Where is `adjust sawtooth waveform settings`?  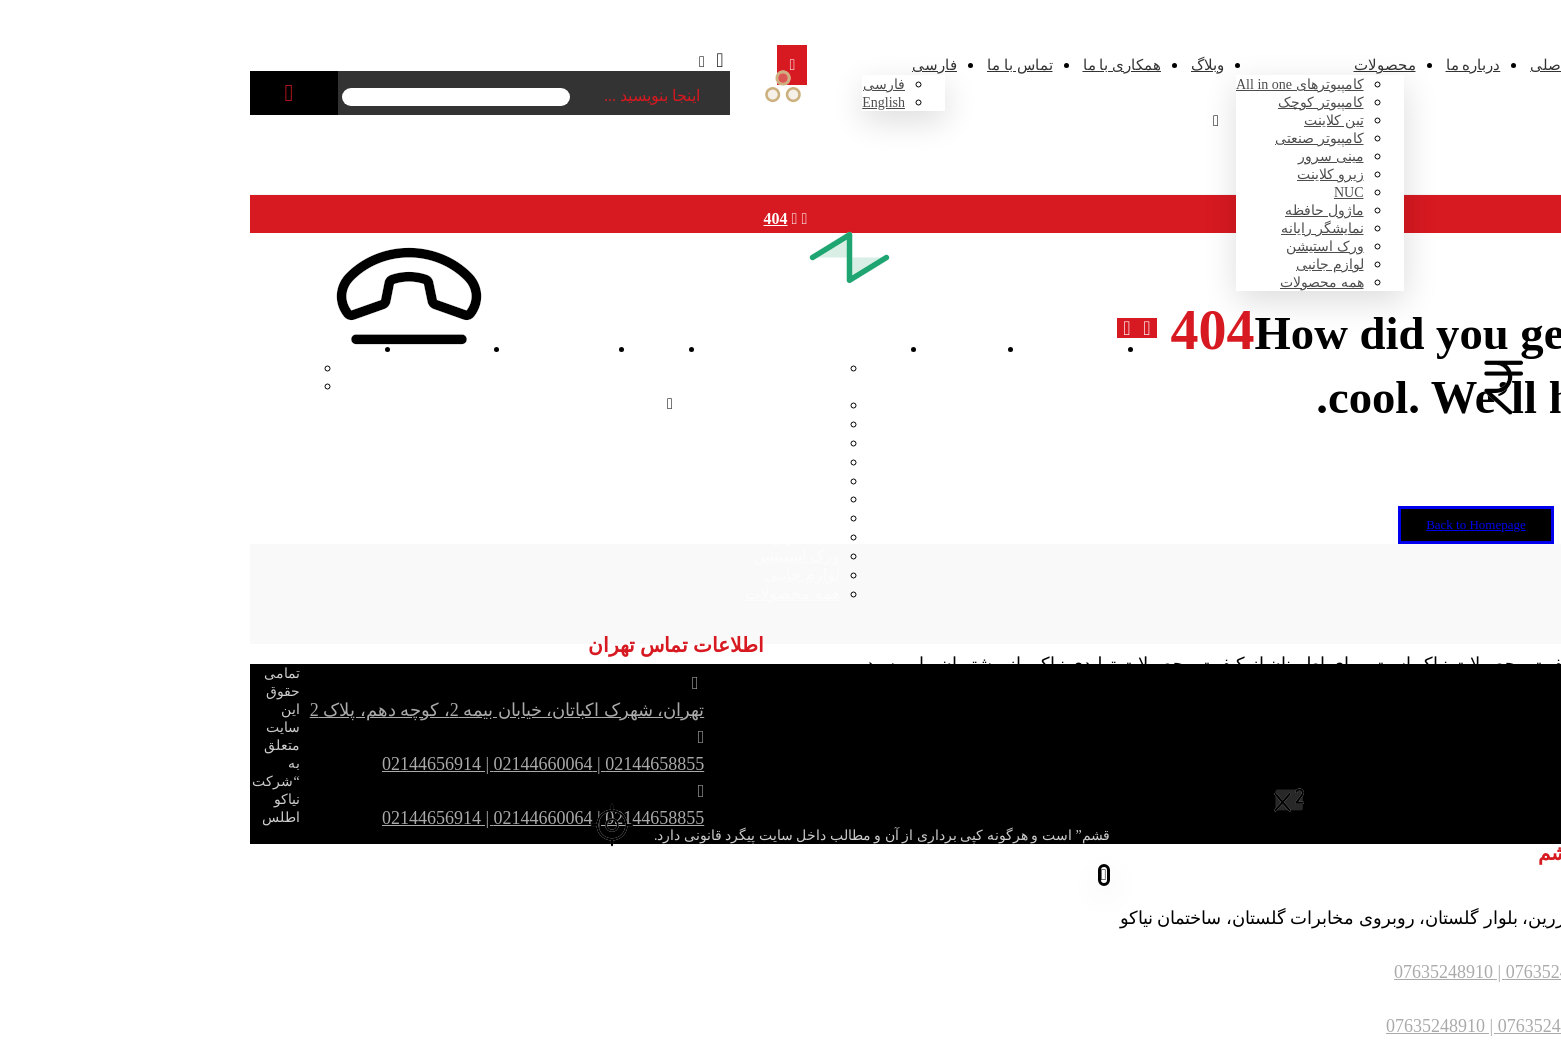 adjust sawtooth waveform settings is located at coordinates (849, 257).